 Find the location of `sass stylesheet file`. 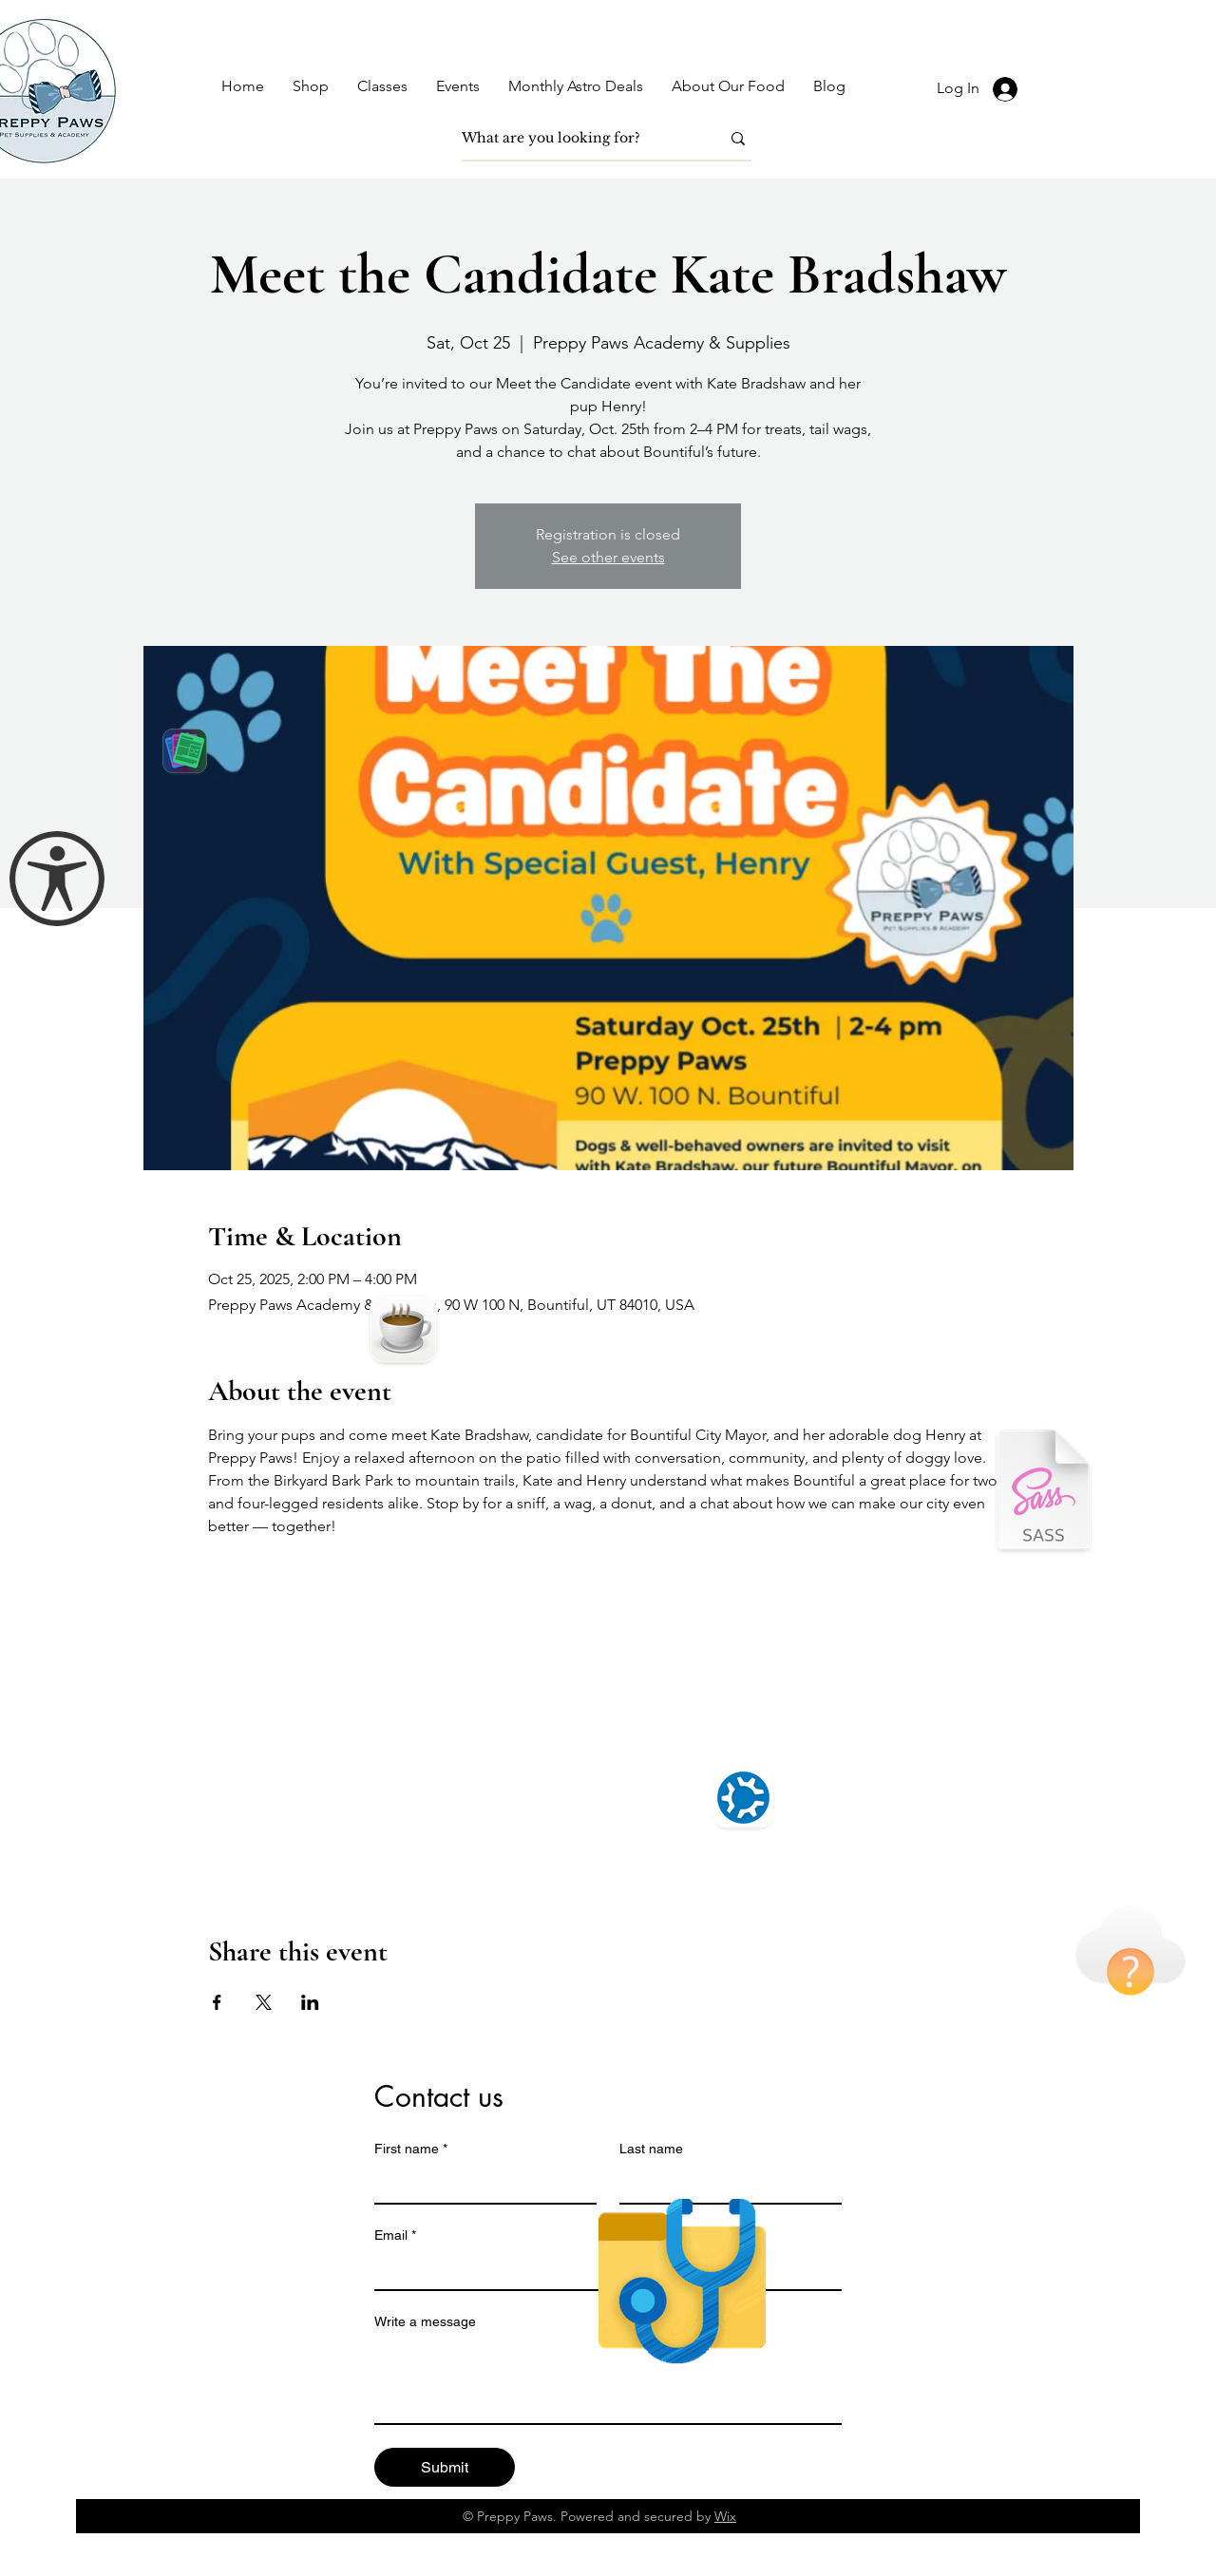

sass stylesheet file is located at coordinates (1043, 1491).